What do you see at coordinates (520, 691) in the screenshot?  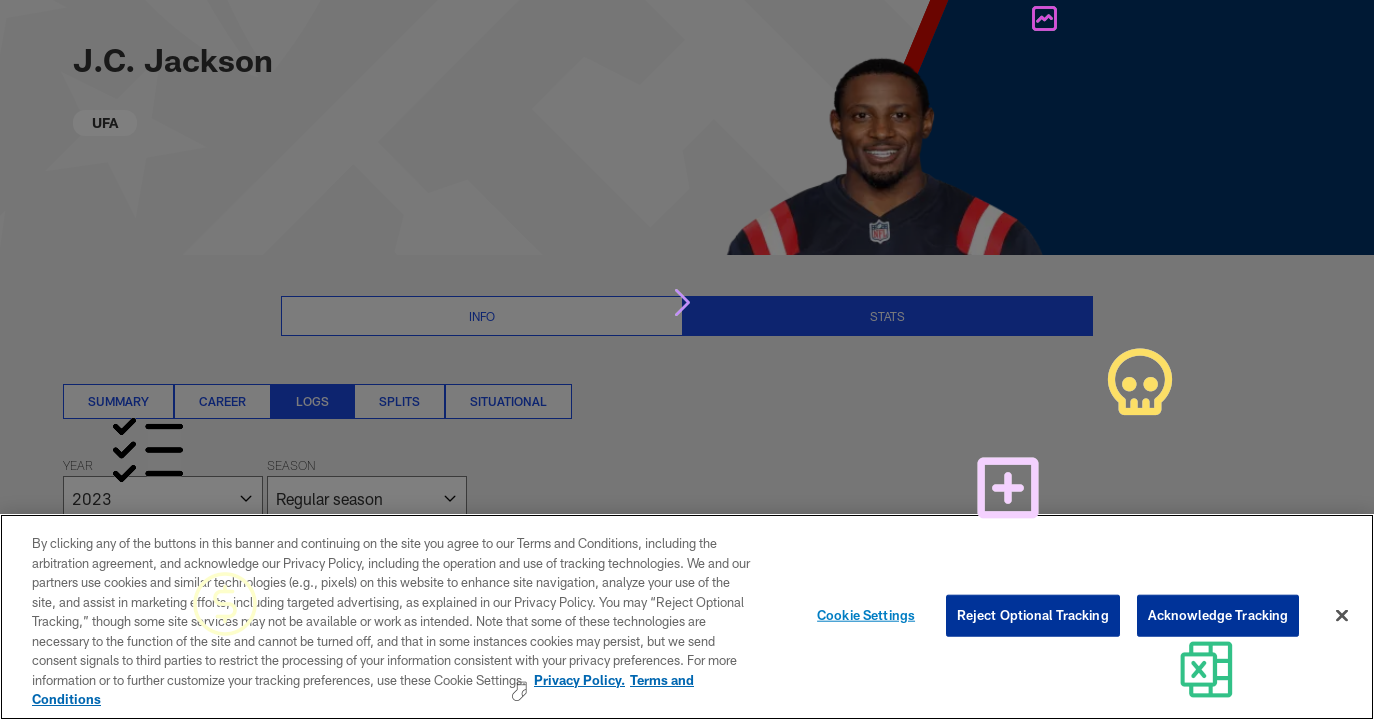 I see `browse clothing or apparel items` at bounding box center [520, 691].